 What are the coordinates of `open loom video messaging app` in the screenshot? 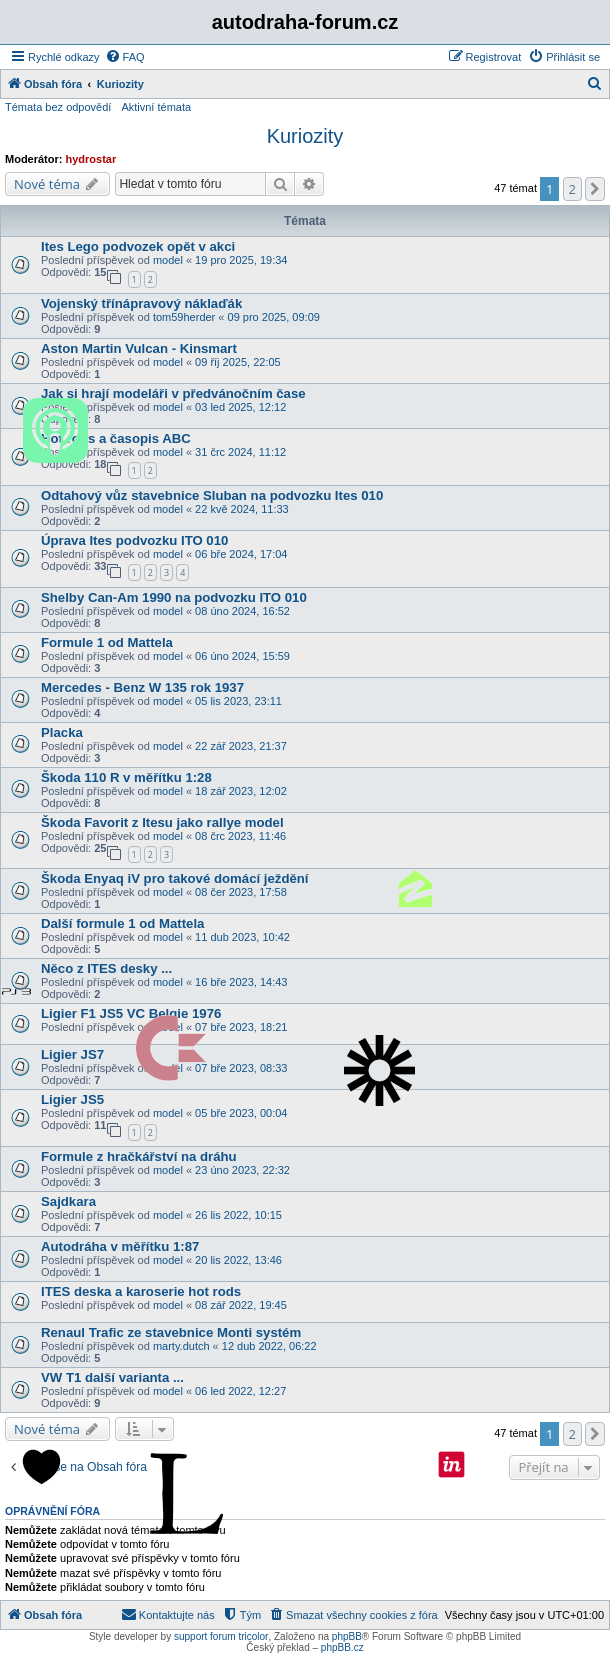 It's located at (379, 1070).